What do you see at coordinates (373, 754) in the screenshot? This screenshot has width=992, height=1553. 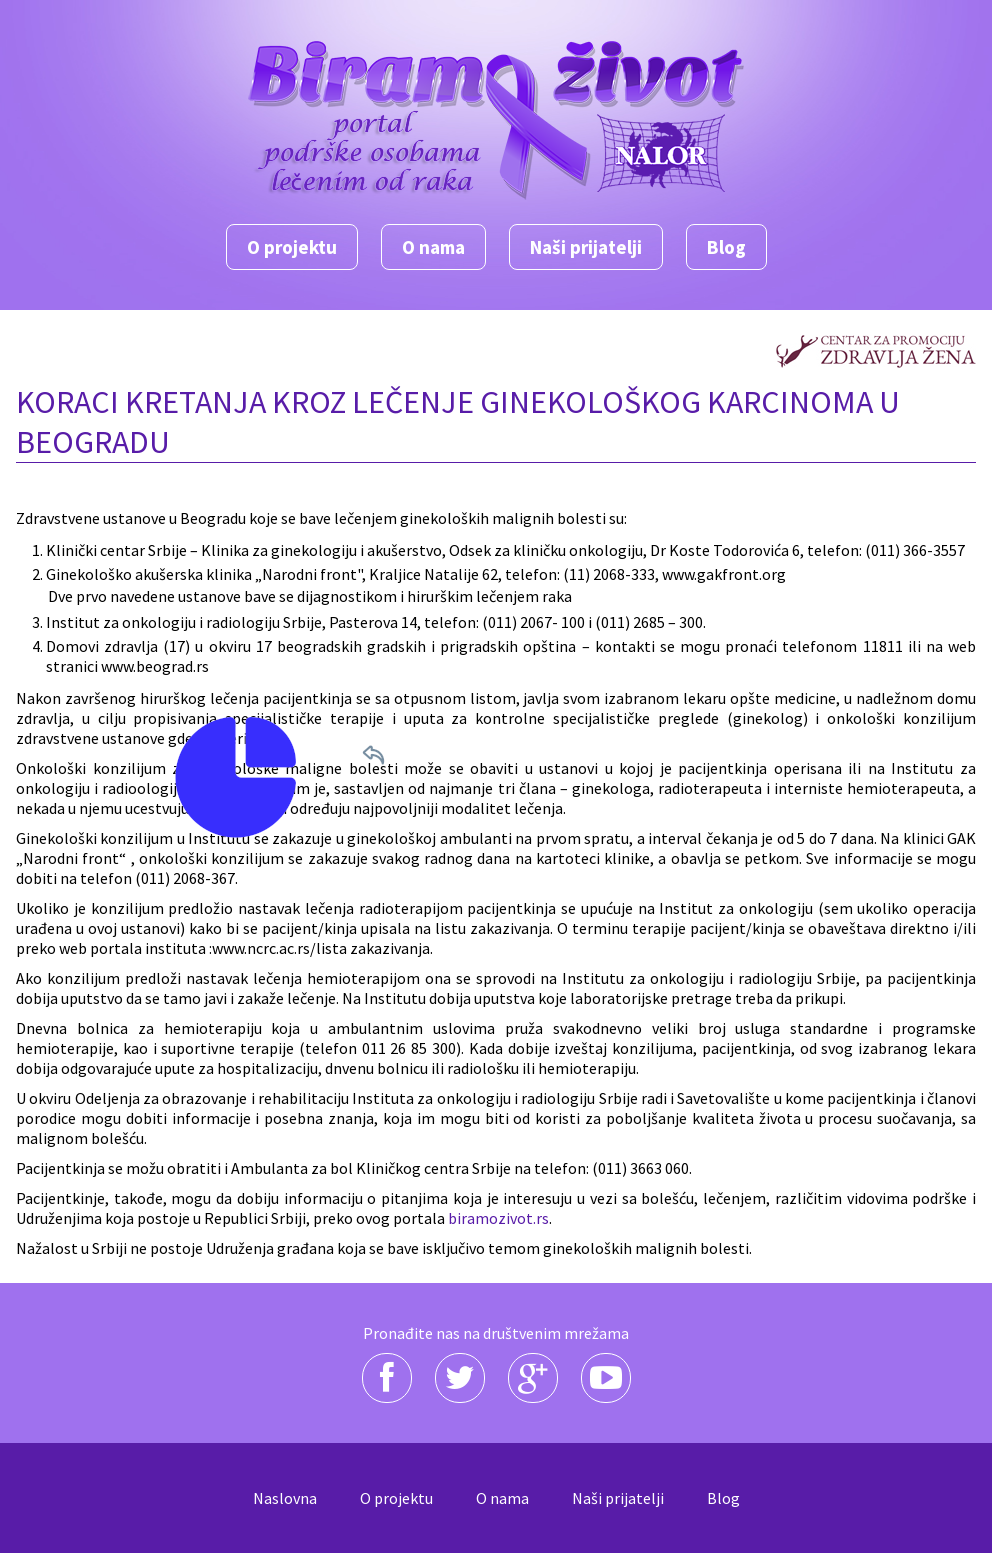 I see `undo the last action` at bounding box center [373, 754].